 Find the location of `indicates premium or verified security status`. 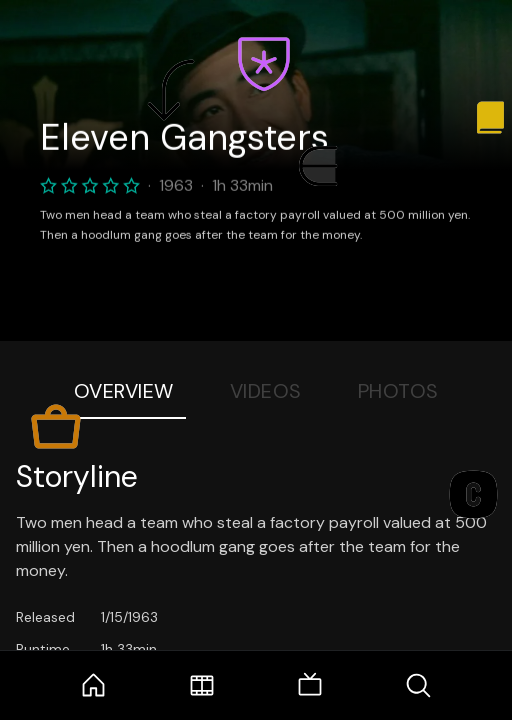

indicates premium or verified security status is located at coordinates (264, 61).